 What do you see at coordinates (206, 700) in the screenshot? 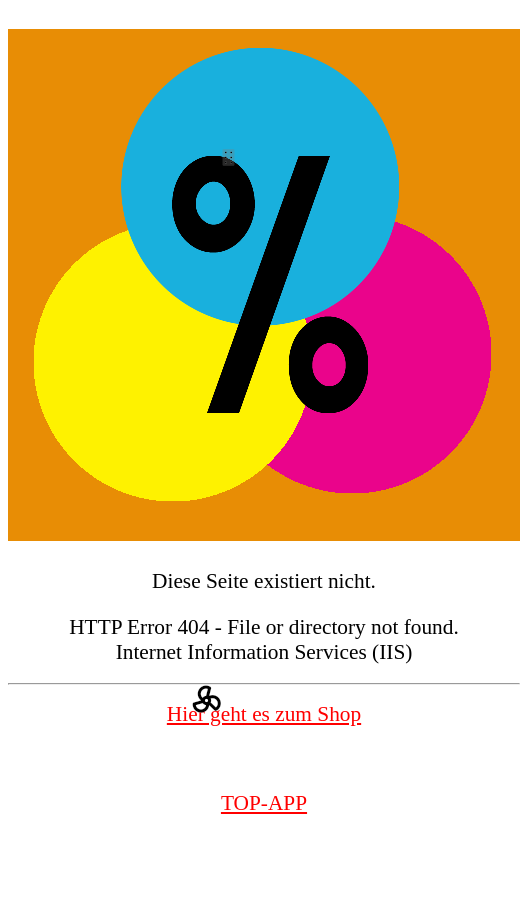
I see `control fan or ventilation settings` at bounding box center [206, 700].